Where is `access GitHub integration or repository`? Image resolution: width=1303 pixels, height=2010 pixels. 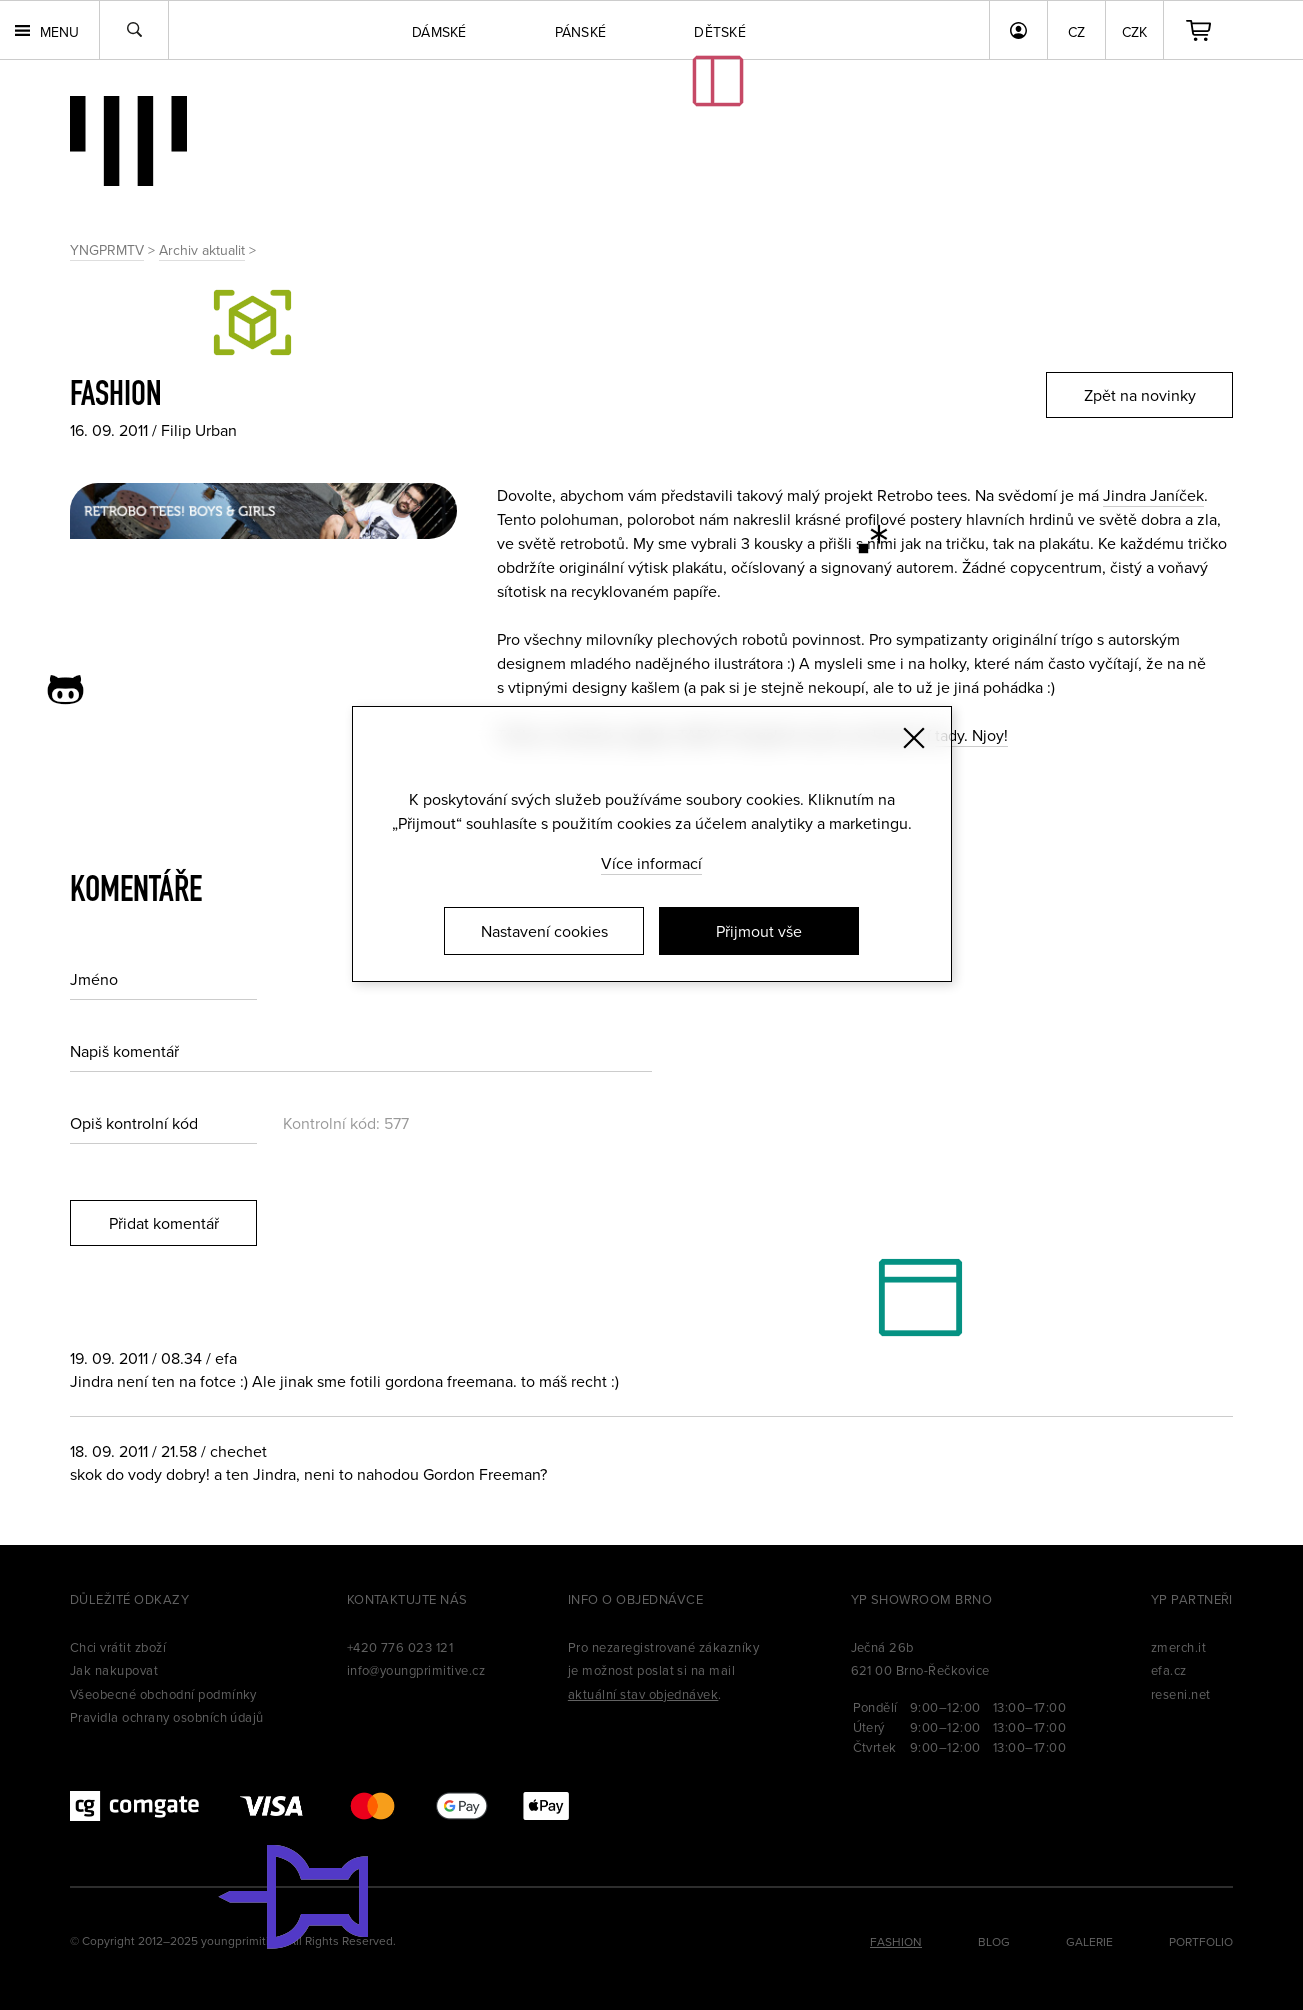
access GitHub integration or repository is located at coordinates (65, 688).